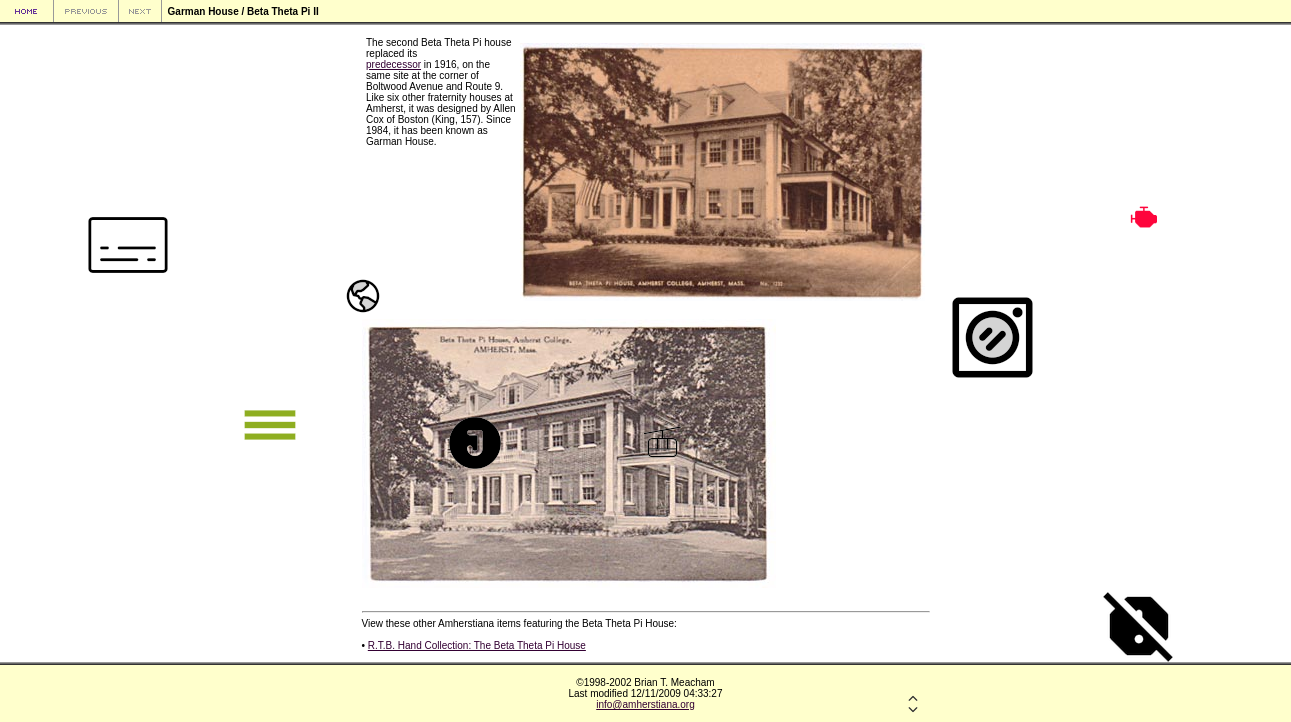  What do you see at coordinates (913, 704) in the screenshot?
I see `expand or collapse a dropdown menu` at bounding box center [913, 704].